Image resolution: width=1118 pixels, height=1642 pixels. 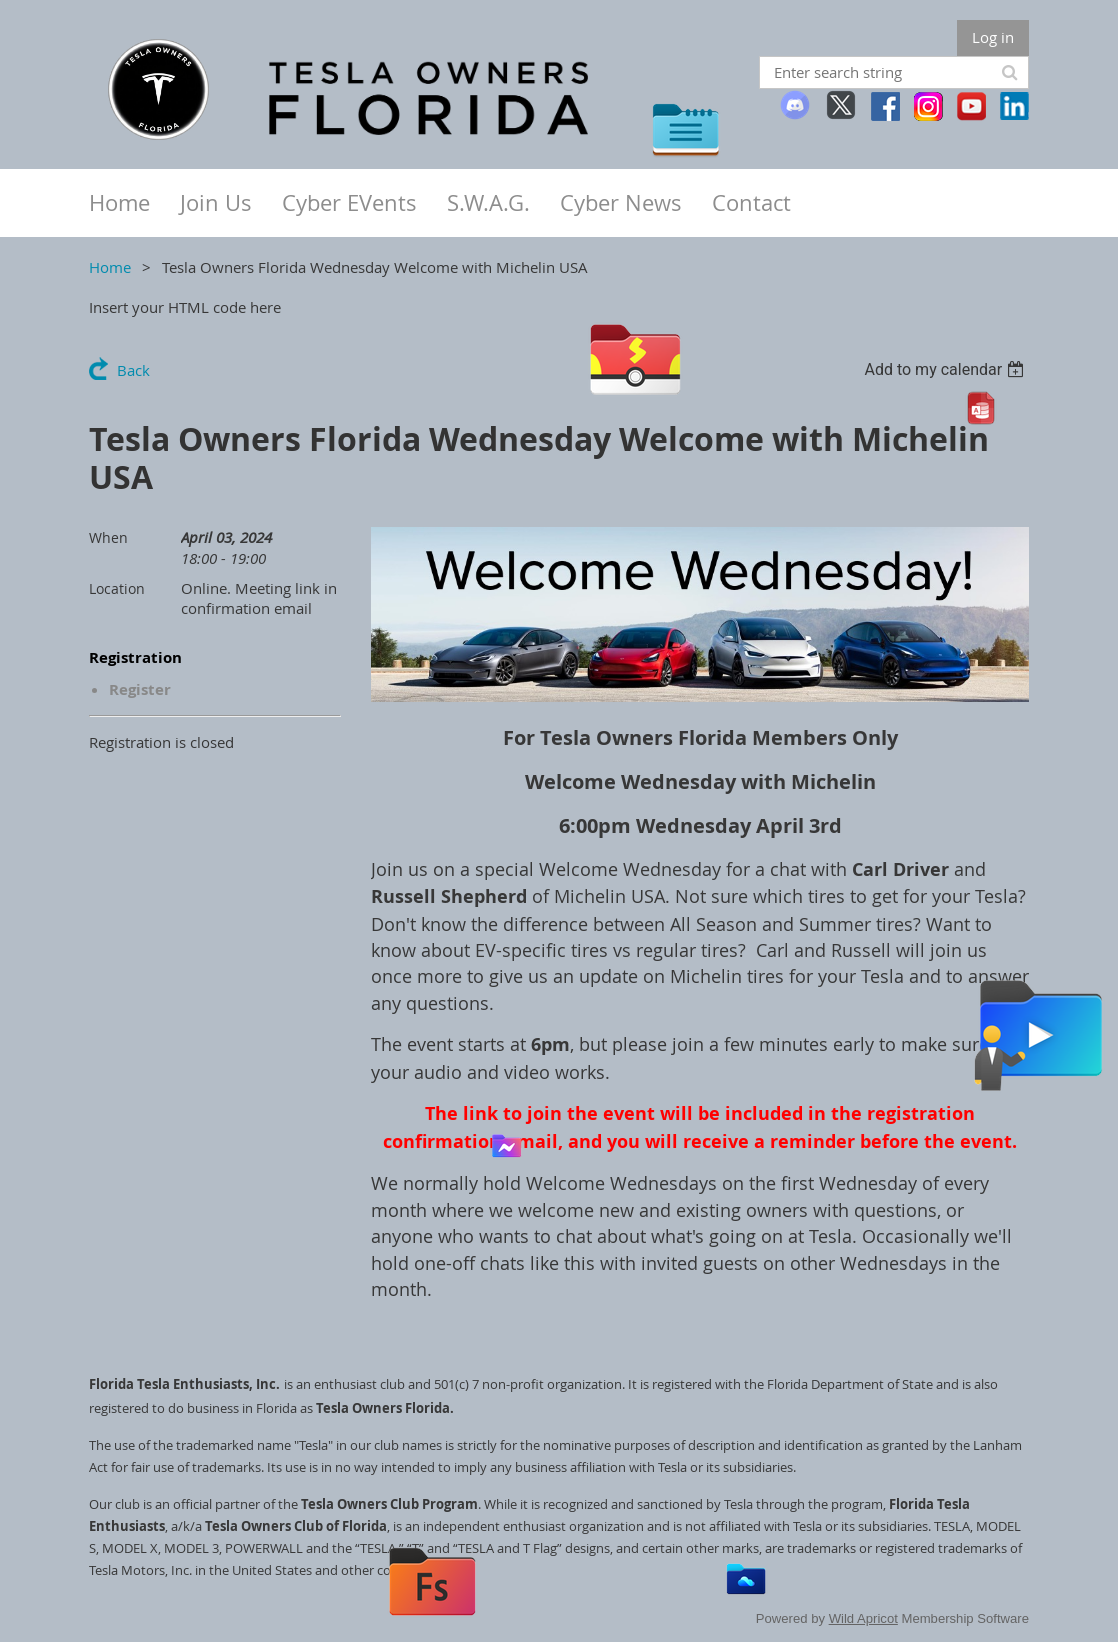 I want to click on microsoft access database file, so click(x=981, y=408).